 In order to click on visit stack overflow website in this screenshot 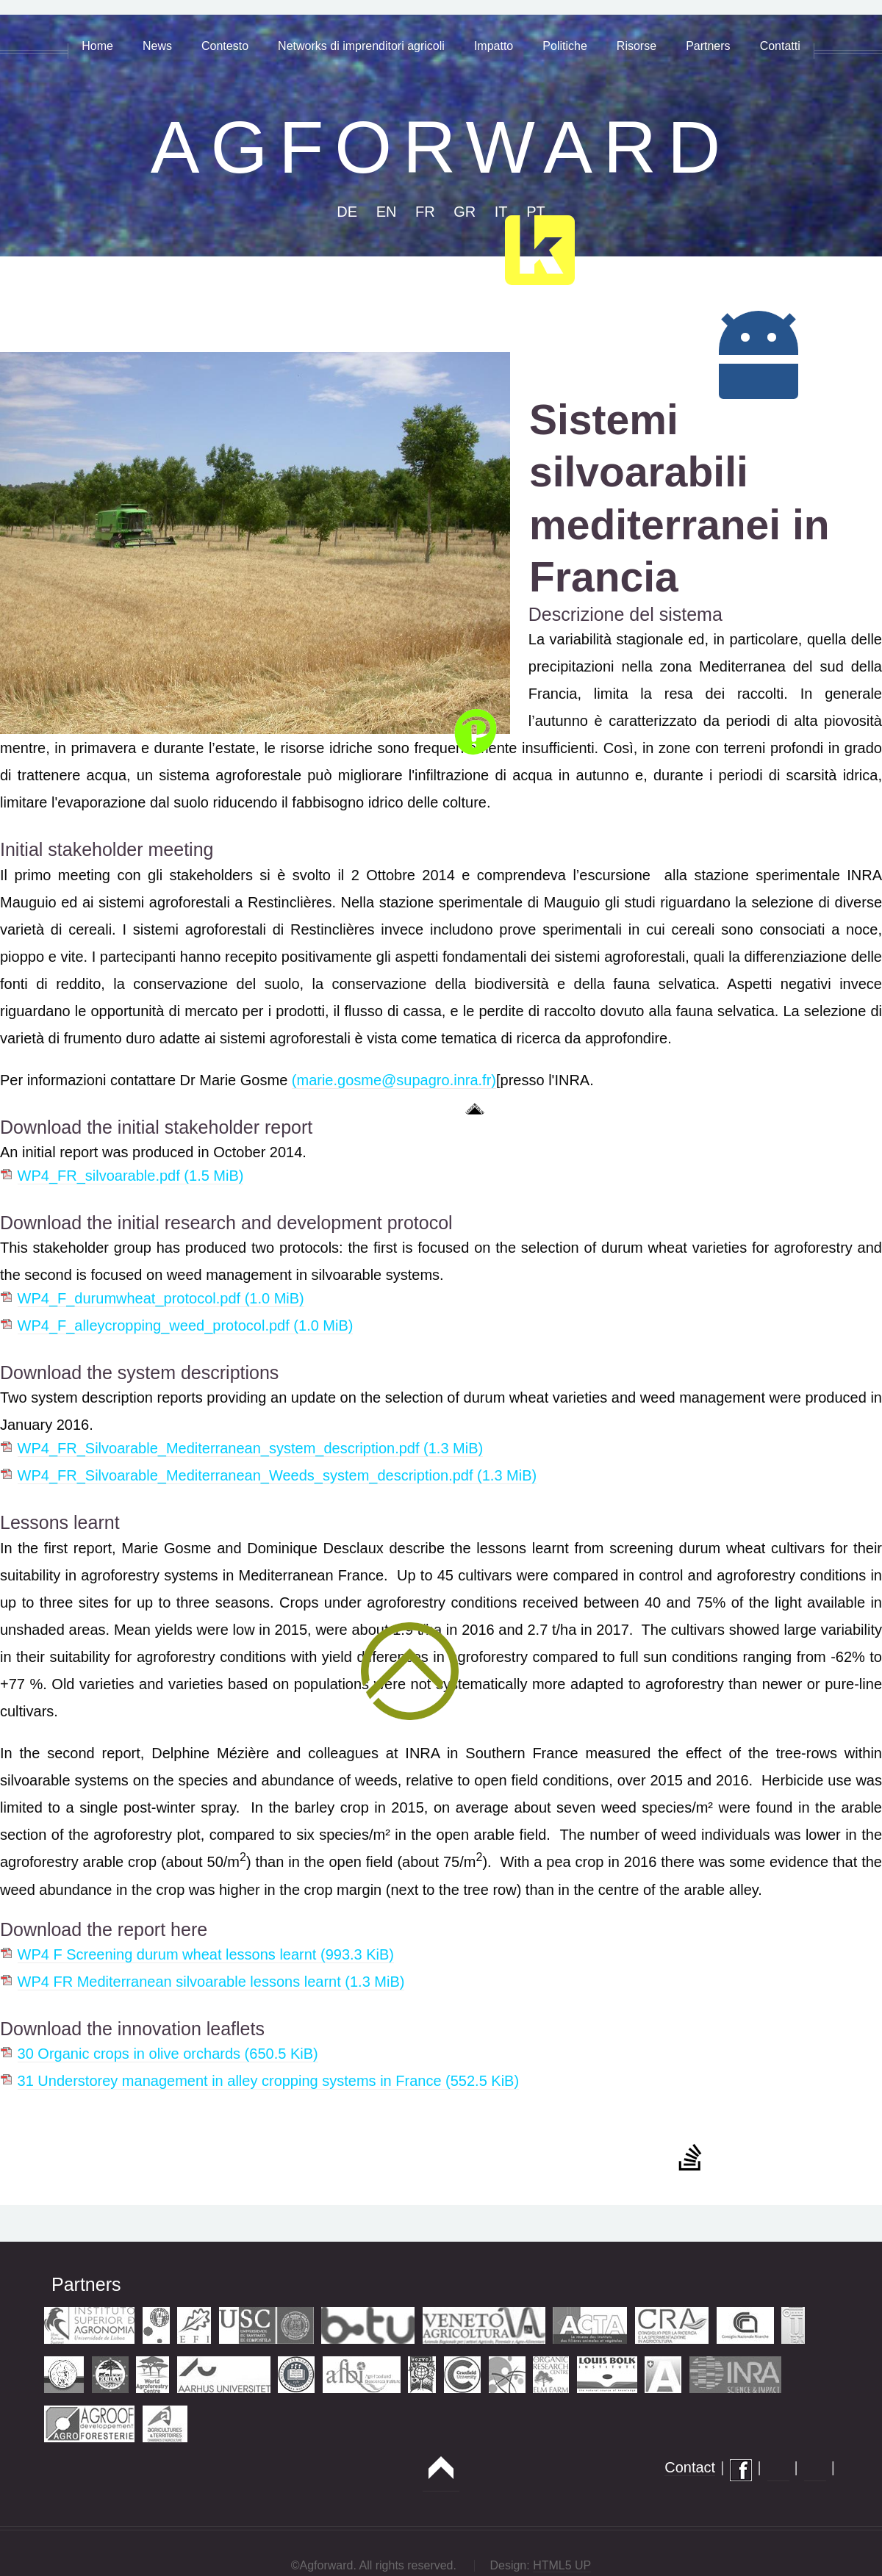, I will do `click(690, 2157)`.